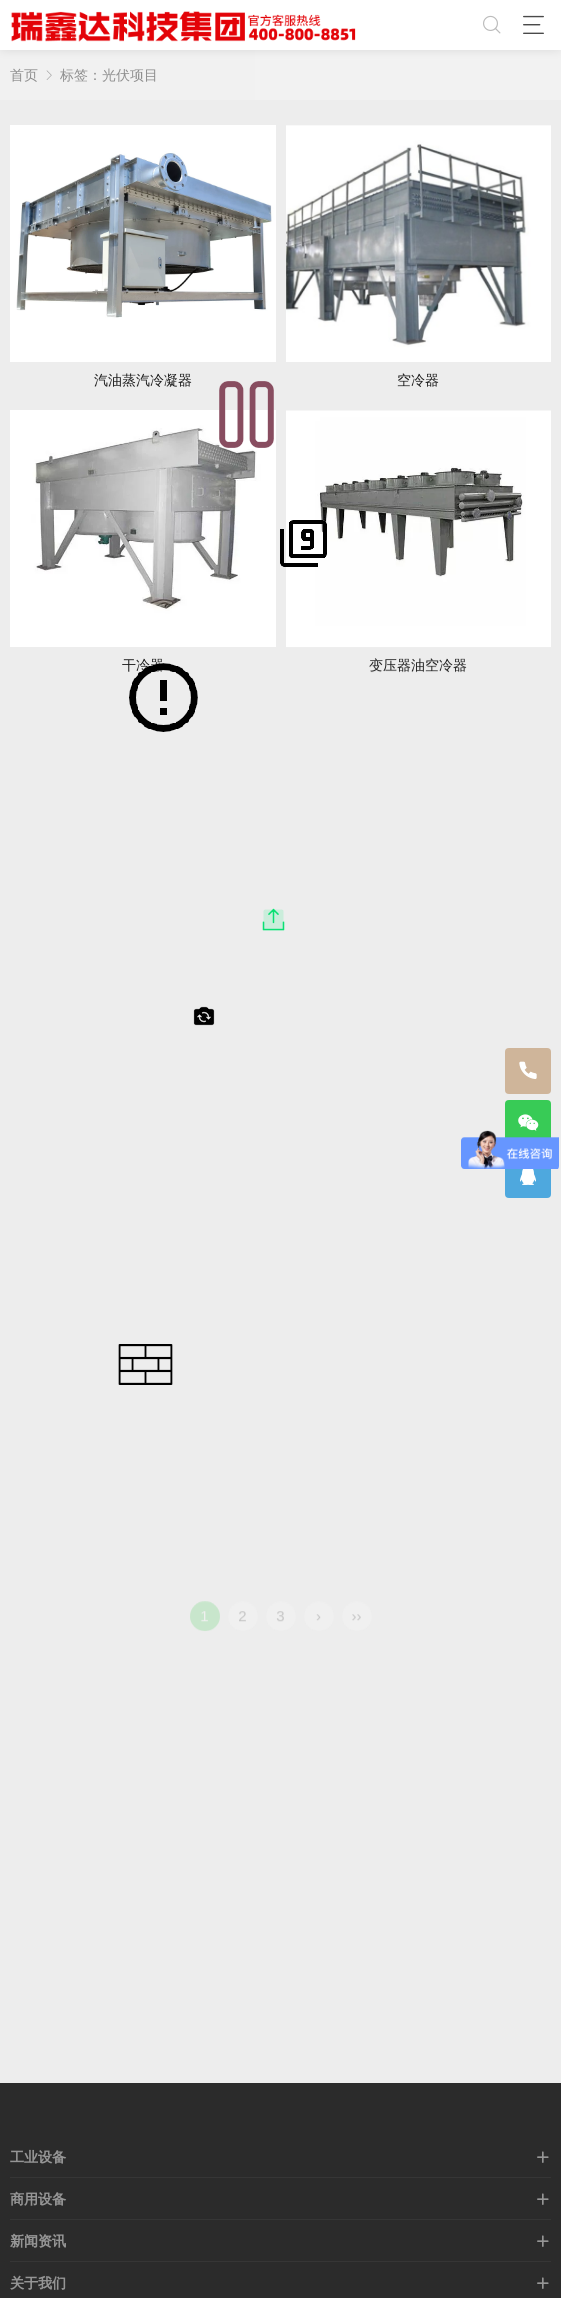 This screenshot has height=2298, width=561. Describe the element at coordinates (273, 920) in the screenshot. I see `upload a file or document` at that location.